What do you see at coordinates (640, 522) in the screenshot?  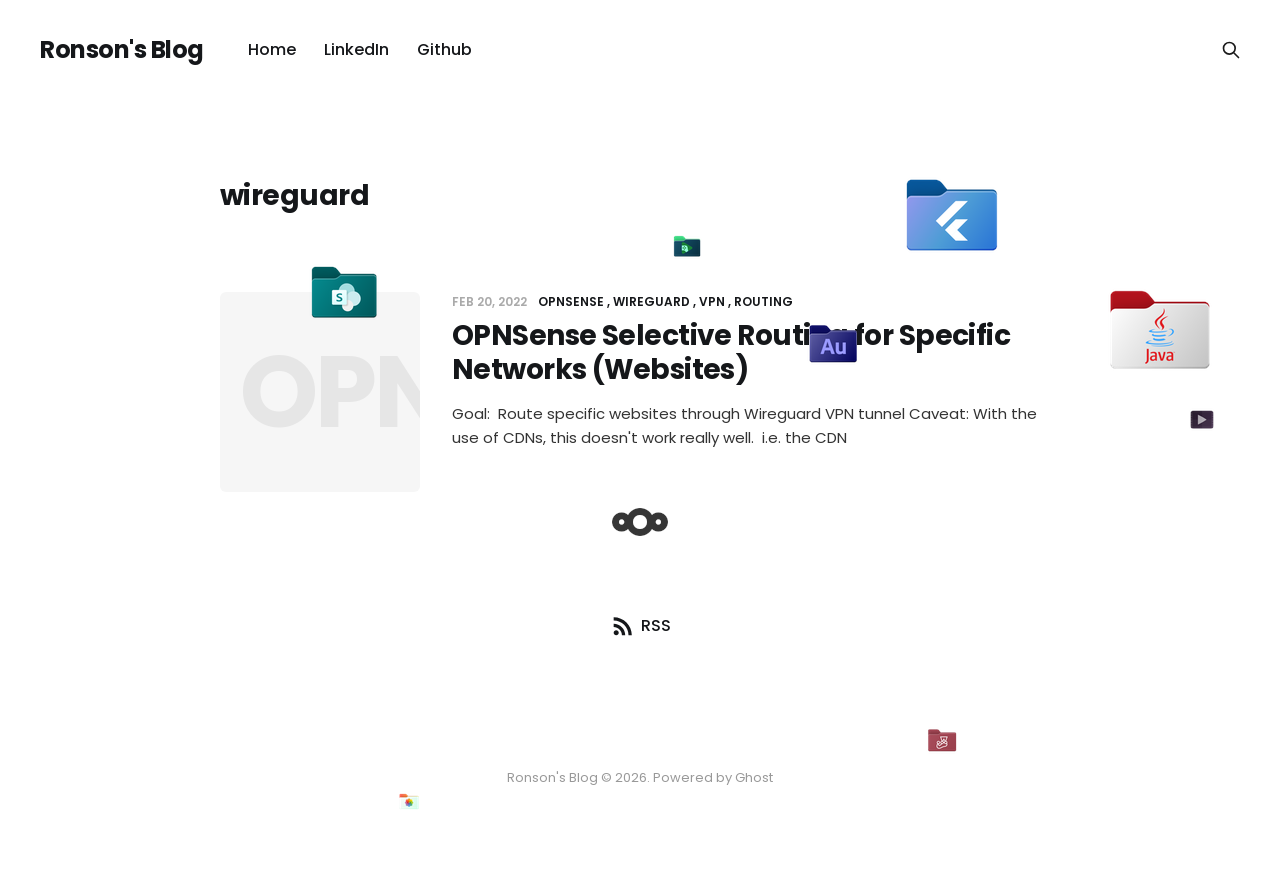 I see `connect to owncloud account` at bounding box center [640, 522].